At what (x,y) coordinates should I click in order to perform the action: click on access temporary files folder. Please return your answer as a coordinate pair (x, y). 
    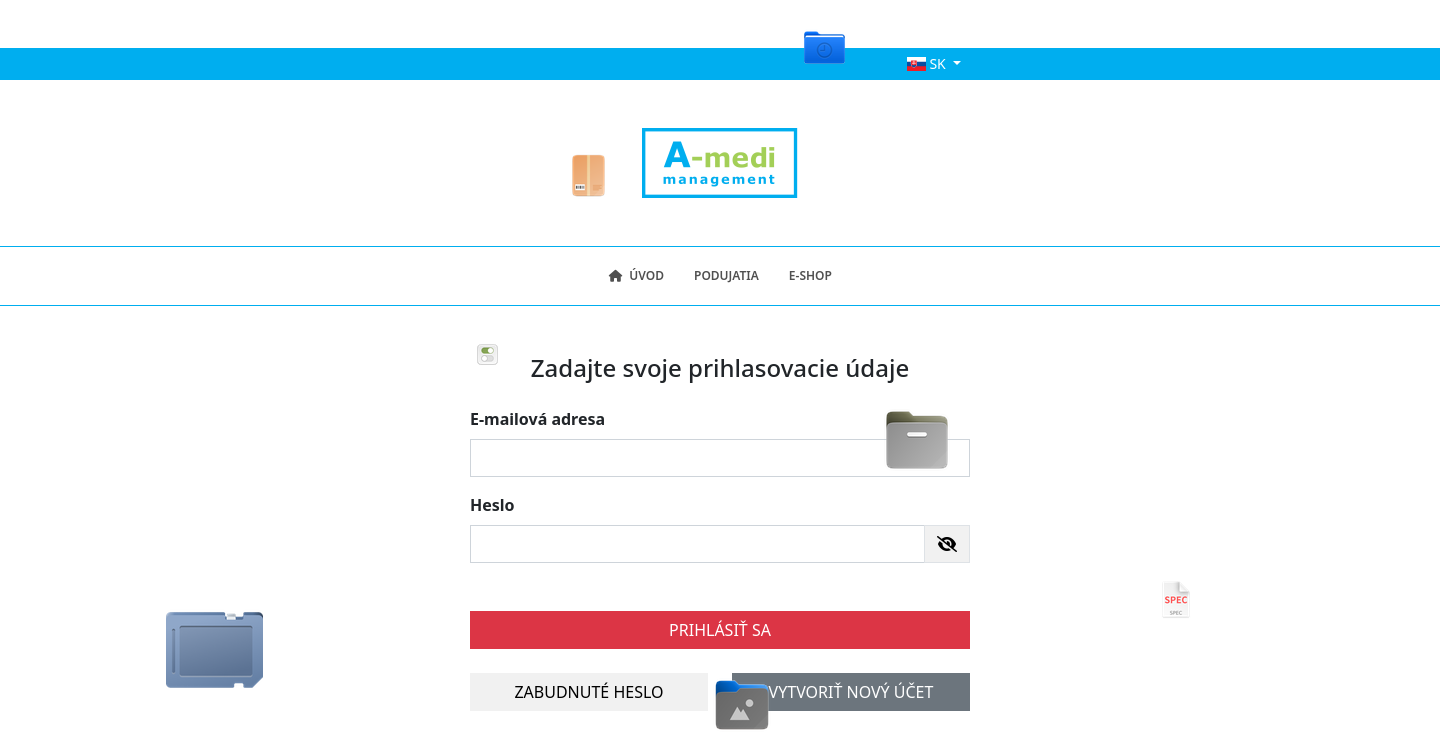
    Looking at the image, I should click on (824, 47).